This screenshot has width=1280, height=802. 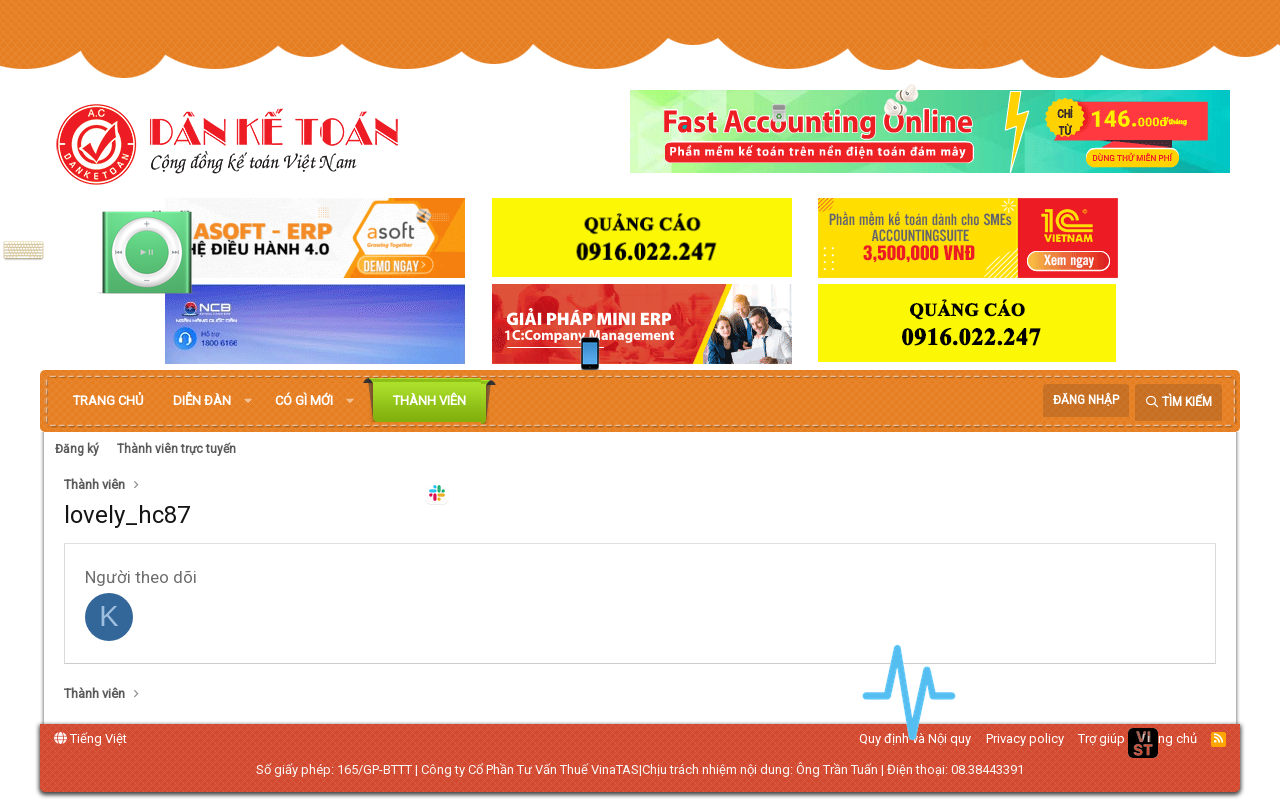 I want to click on indicates keyboard with yellow backlighting enabled, so click(x=23, y=250).